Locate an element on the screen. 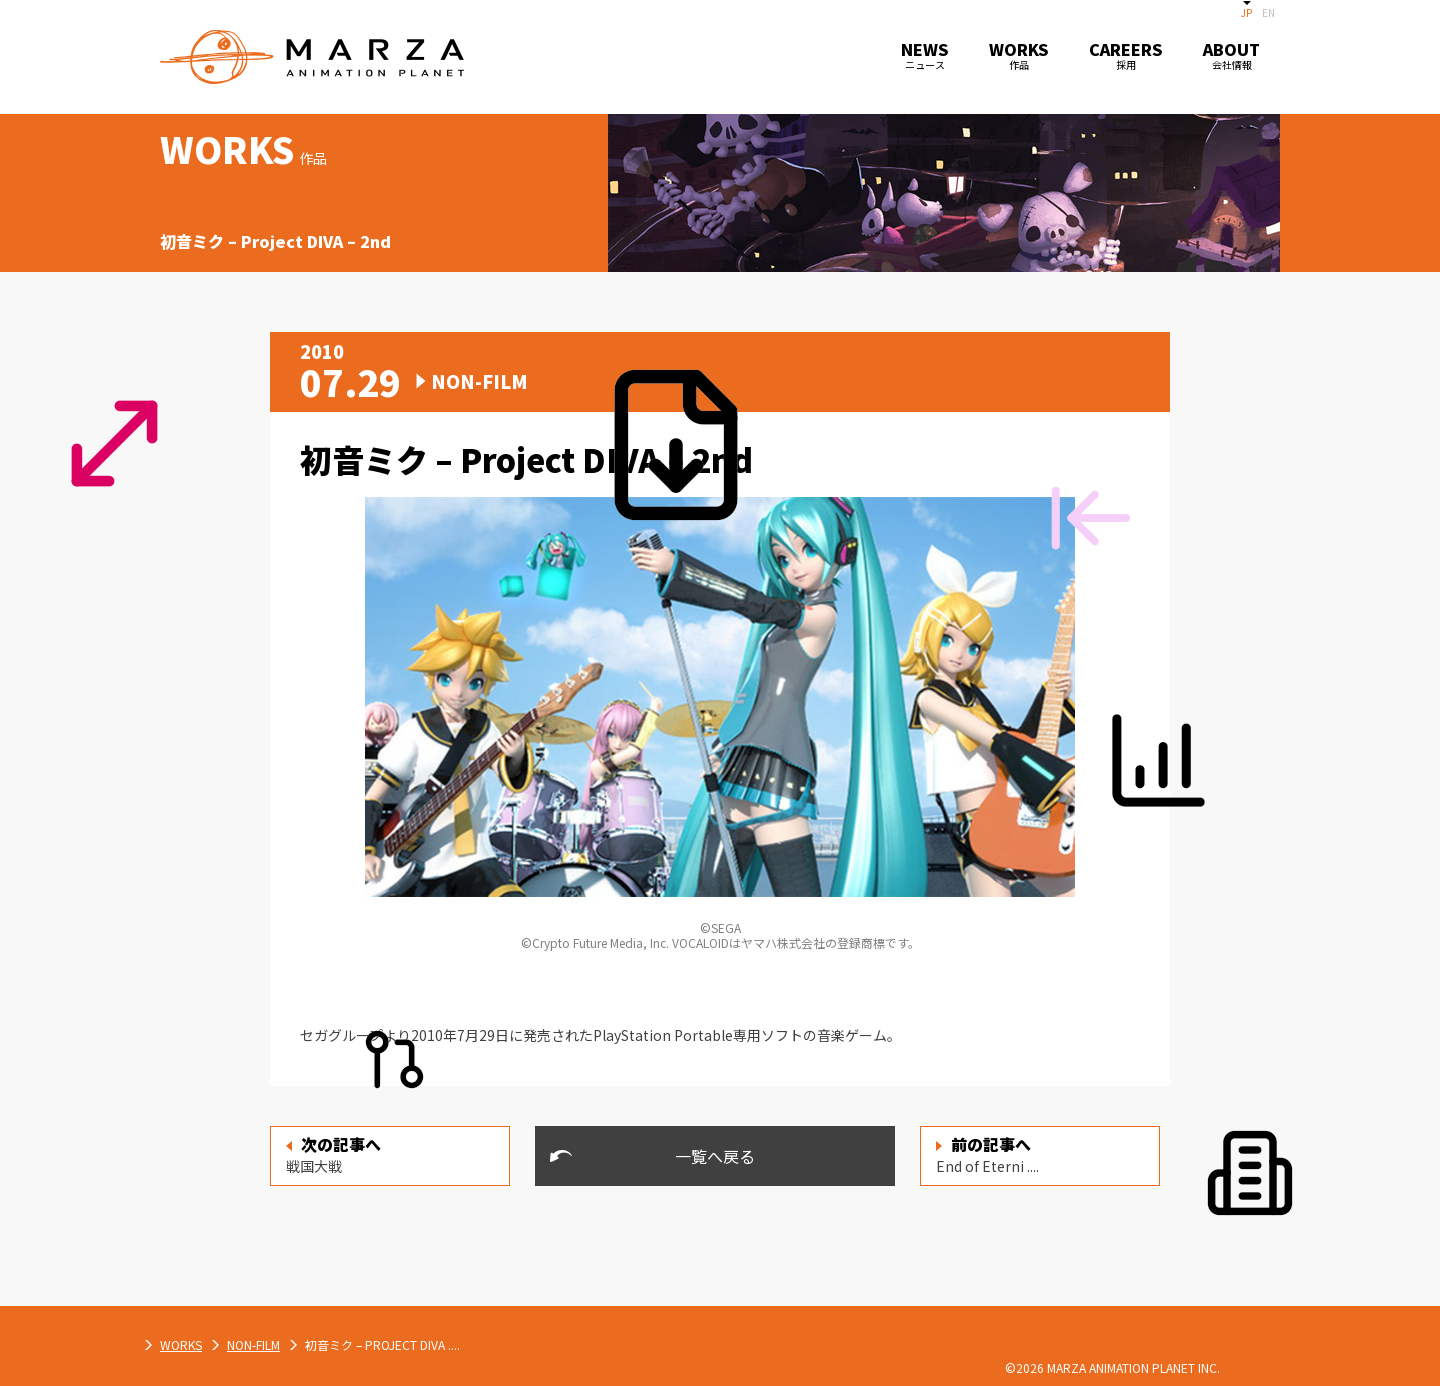 Image resolution: width=1440 pixels, height=1386 pixels. resize window diagonally is located at coordinates (114, 443).